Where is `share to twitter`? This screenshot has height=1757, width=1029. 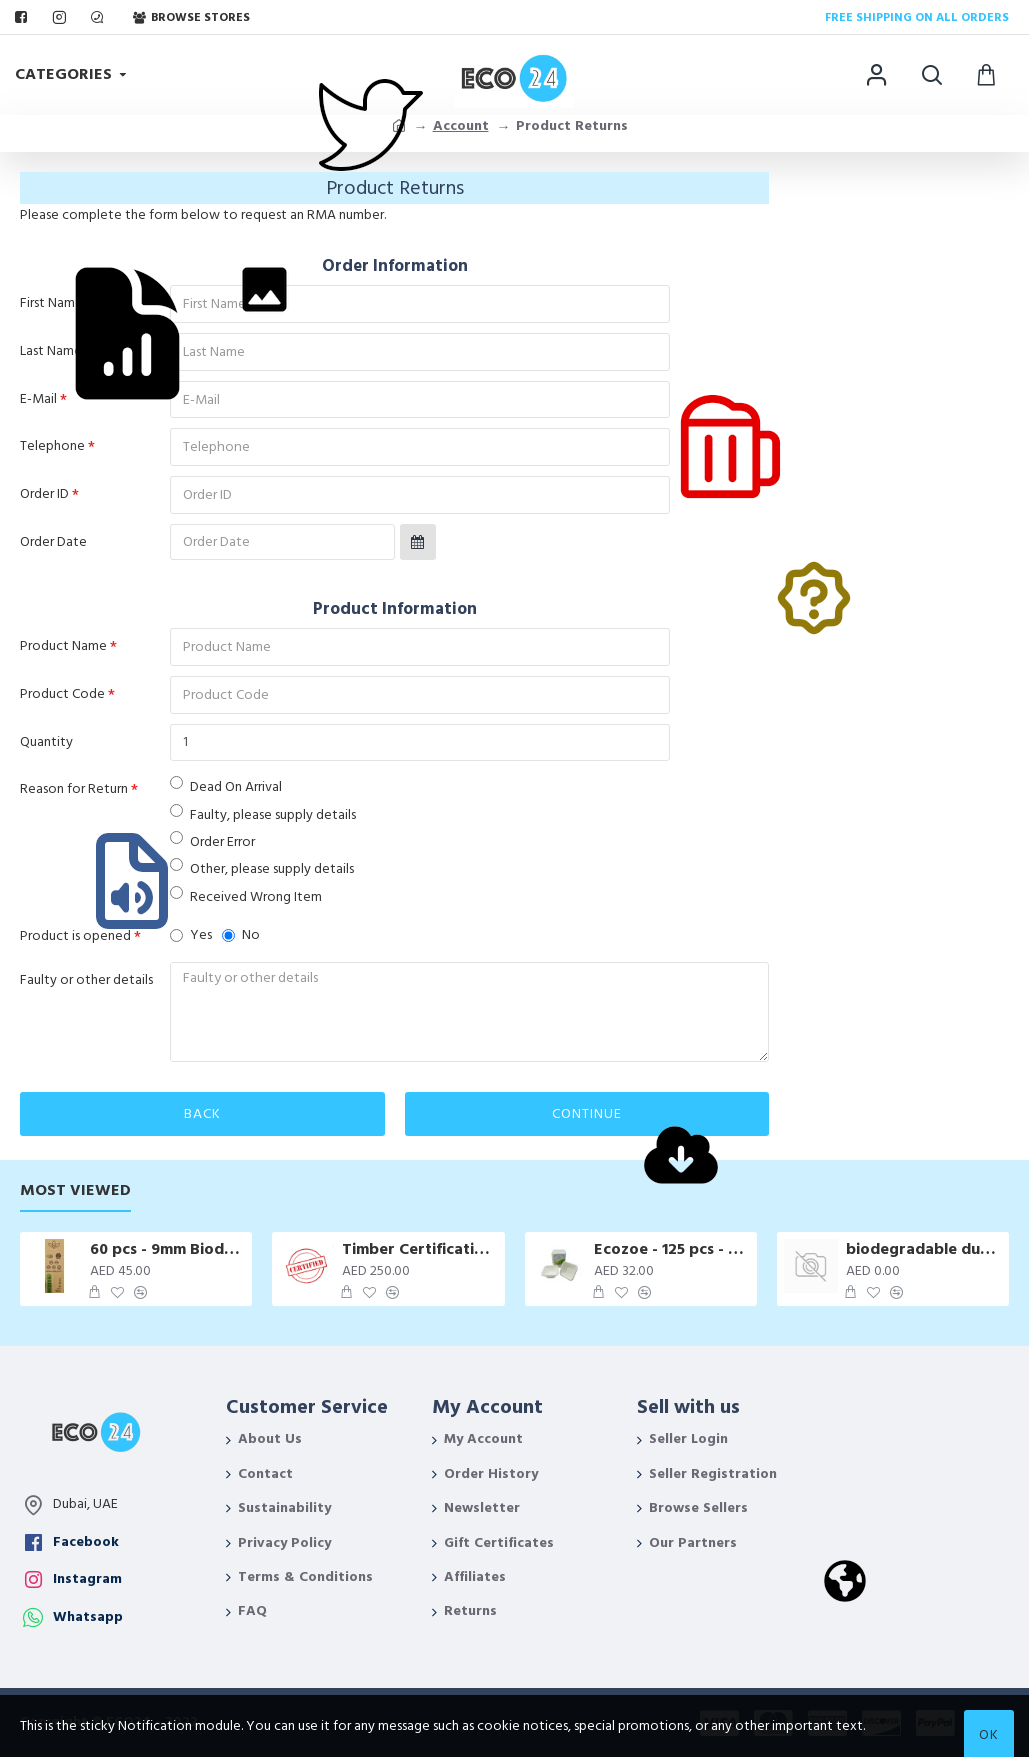 share to twitter is located at coordinates (365, 121).